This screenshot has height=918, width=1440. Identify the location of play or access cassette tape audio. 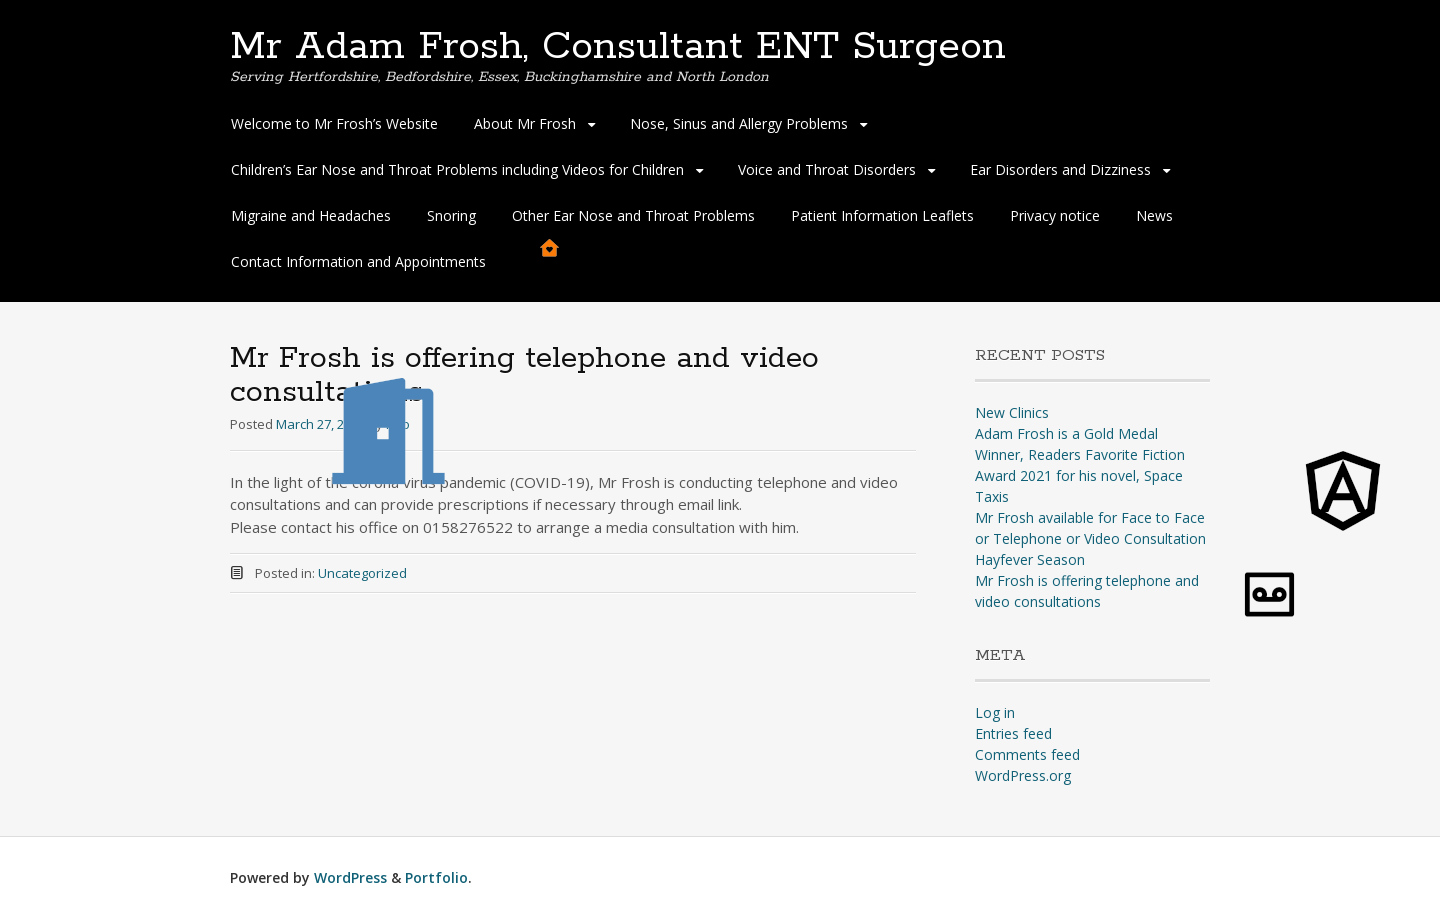
(1269, 594).